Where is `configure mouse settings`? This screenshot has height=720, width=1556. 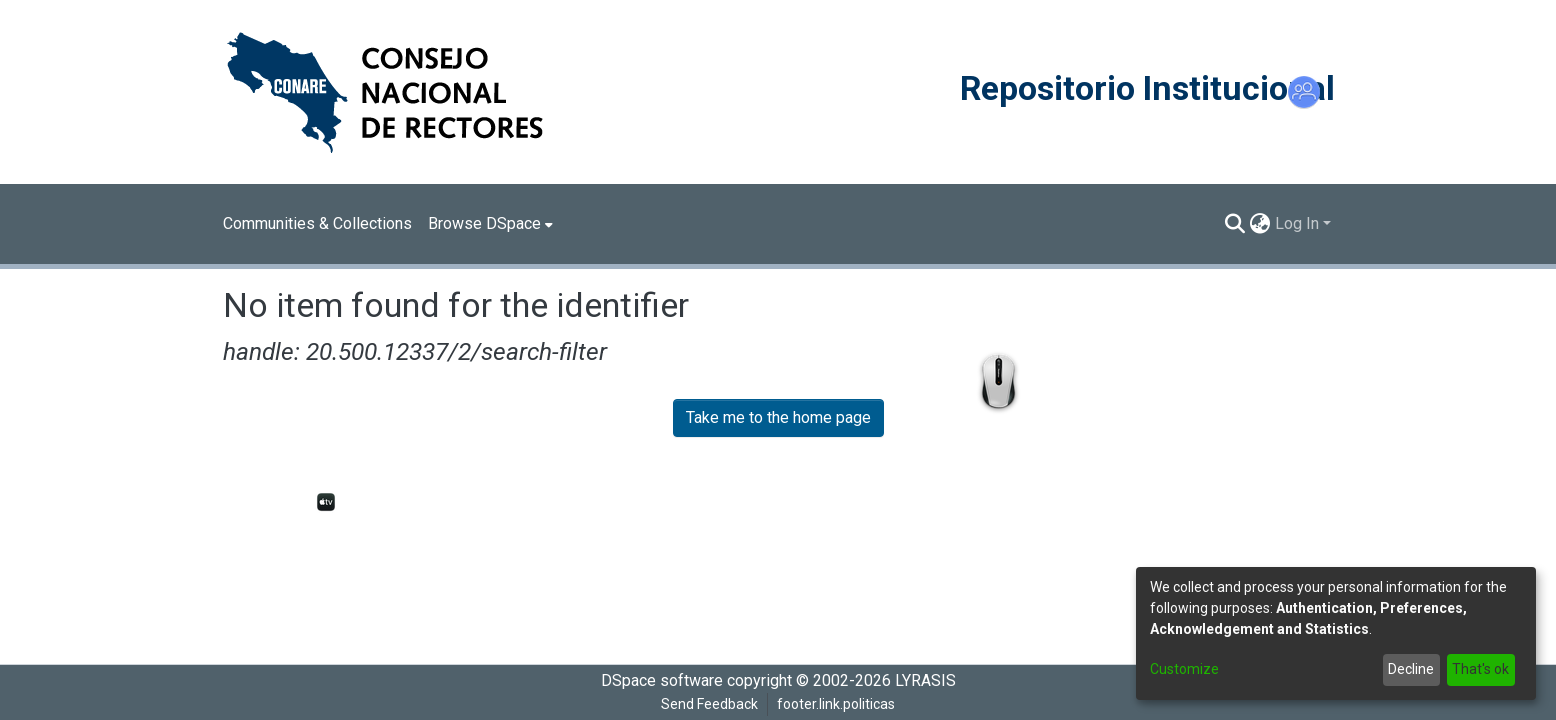
configure mouse settings is located at coordinates (998, 382).